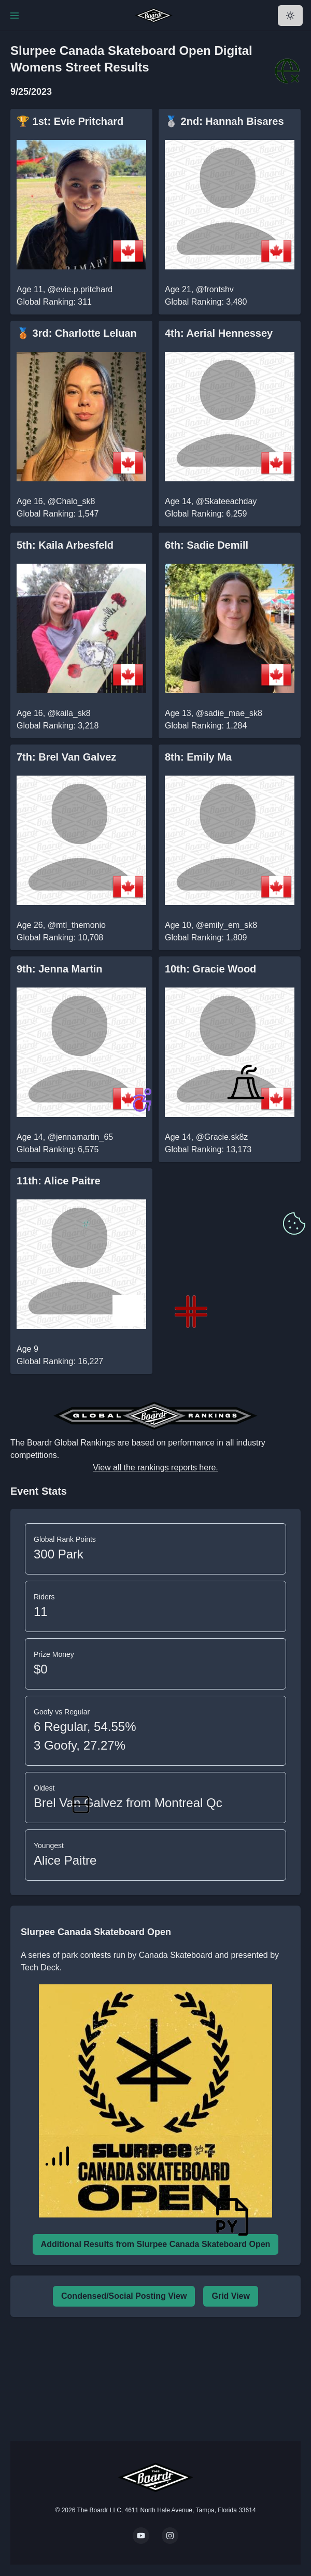  I want to click on view or add hashtags, so click(86, 1224).